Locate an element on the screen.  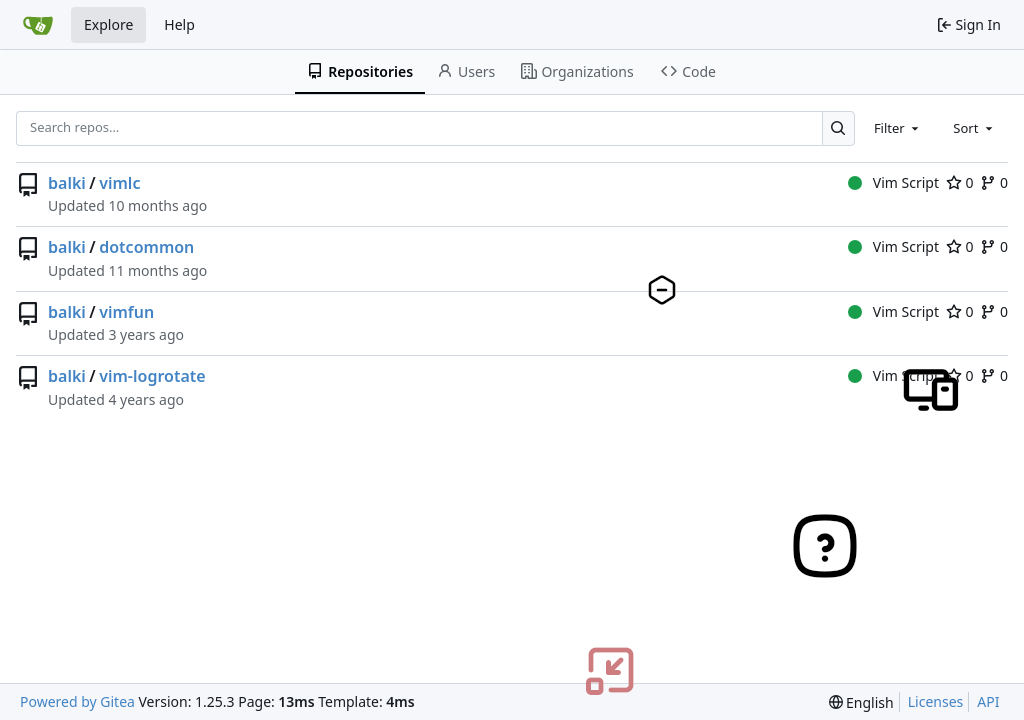
access help or support resources is located at coordinates (825, 546).